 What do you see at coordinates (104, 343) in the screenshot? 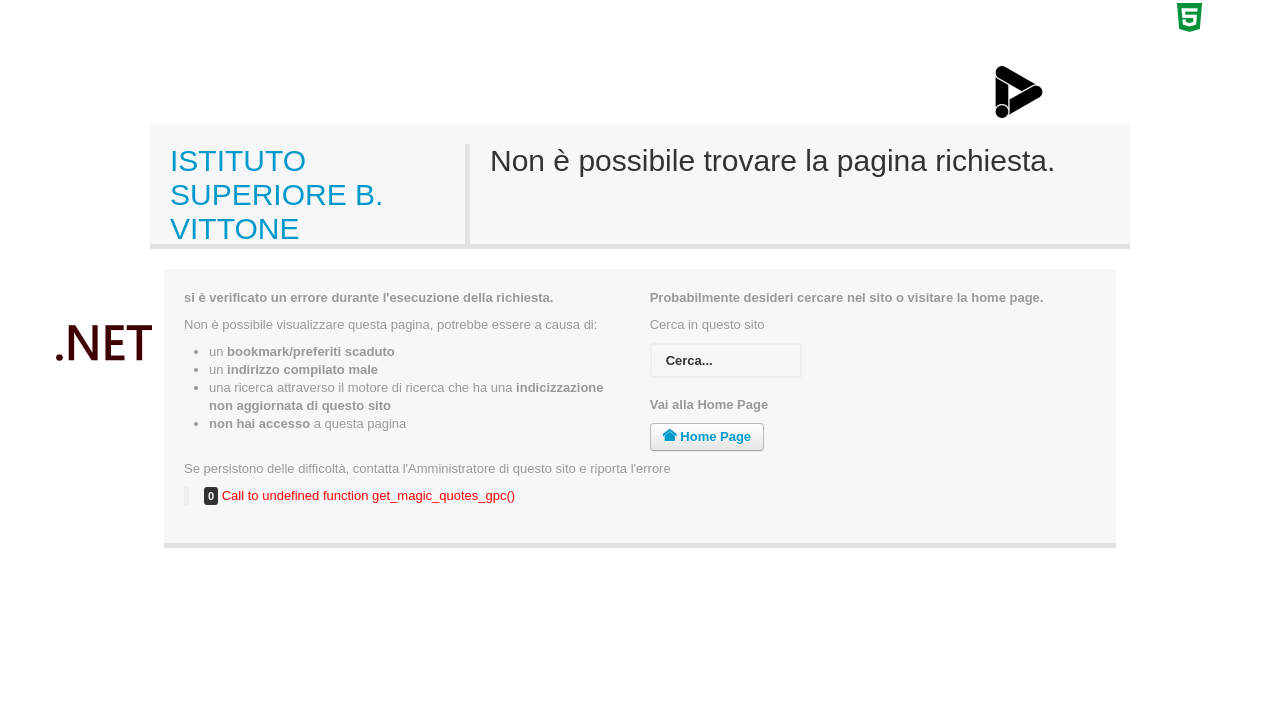
I see `indicates a .NET framework project or application` at bounding box center [104, 343].